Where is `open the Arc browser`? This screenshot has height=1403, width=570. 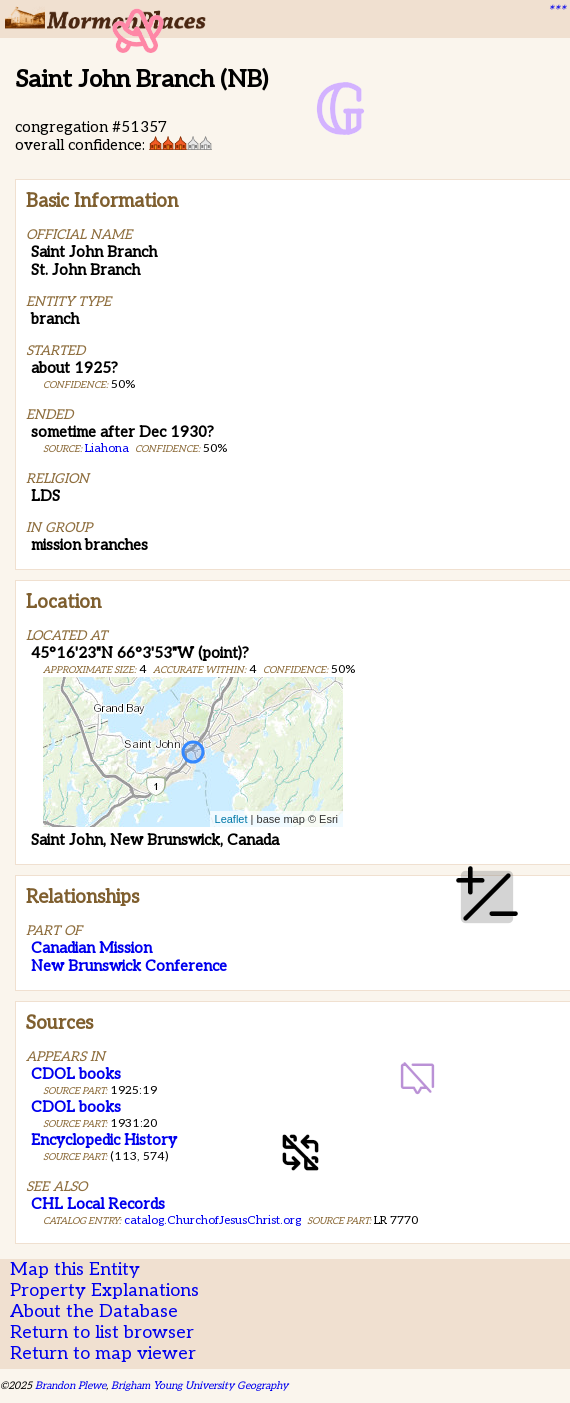 open the Arc browser is located at coordinates (138, 32).